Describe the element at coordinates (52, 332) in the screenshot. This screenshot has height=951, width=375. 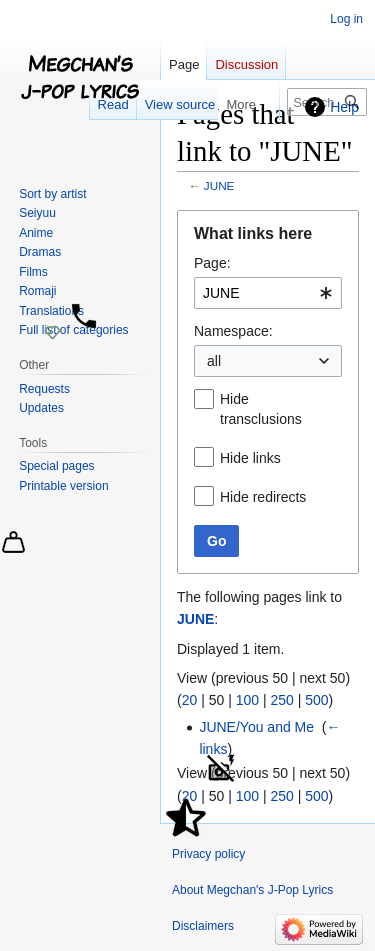
I see `indicates premium or pro membership status` at that location.